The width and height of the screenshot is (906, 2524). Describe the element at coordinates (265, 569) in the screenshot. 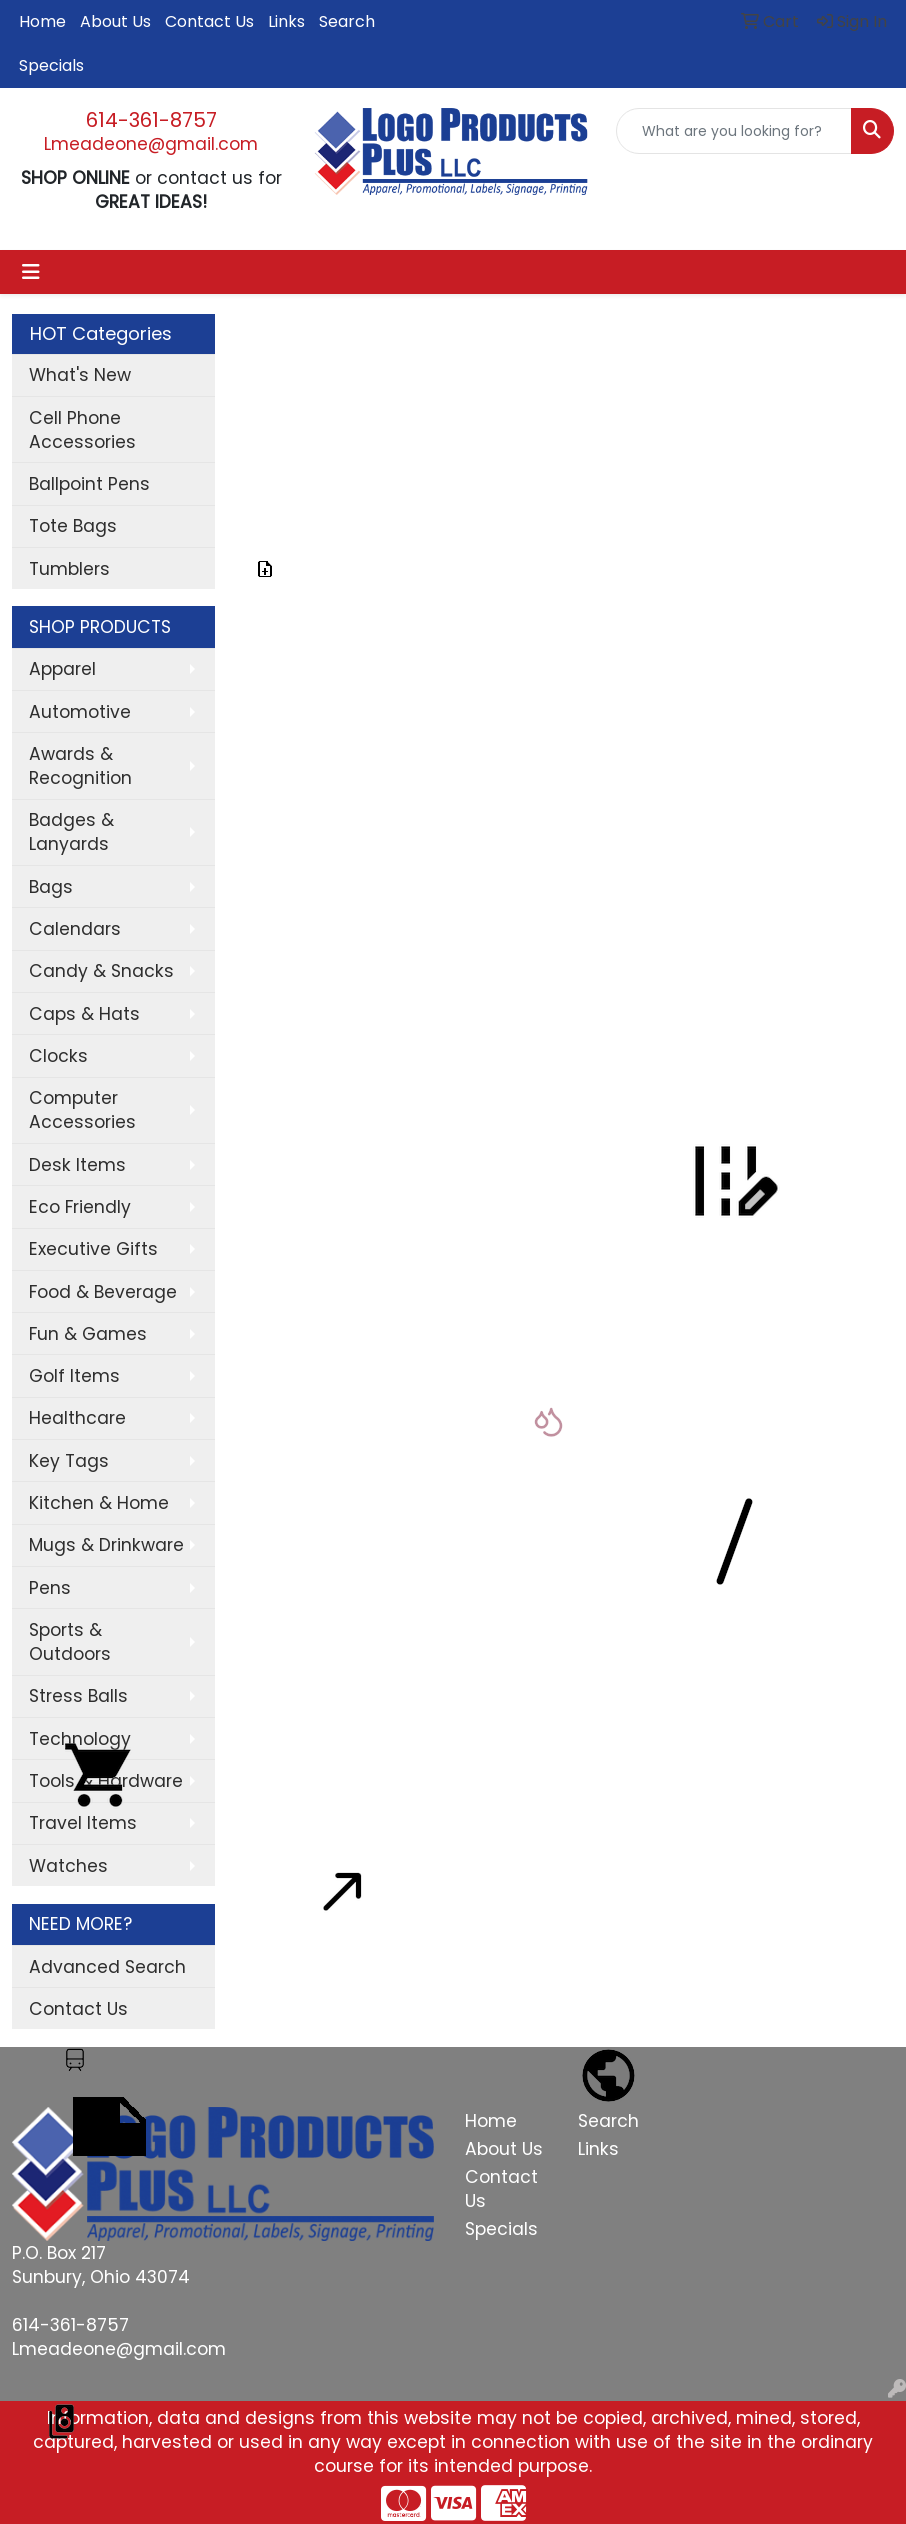

I see `create a new note or document` at that location.